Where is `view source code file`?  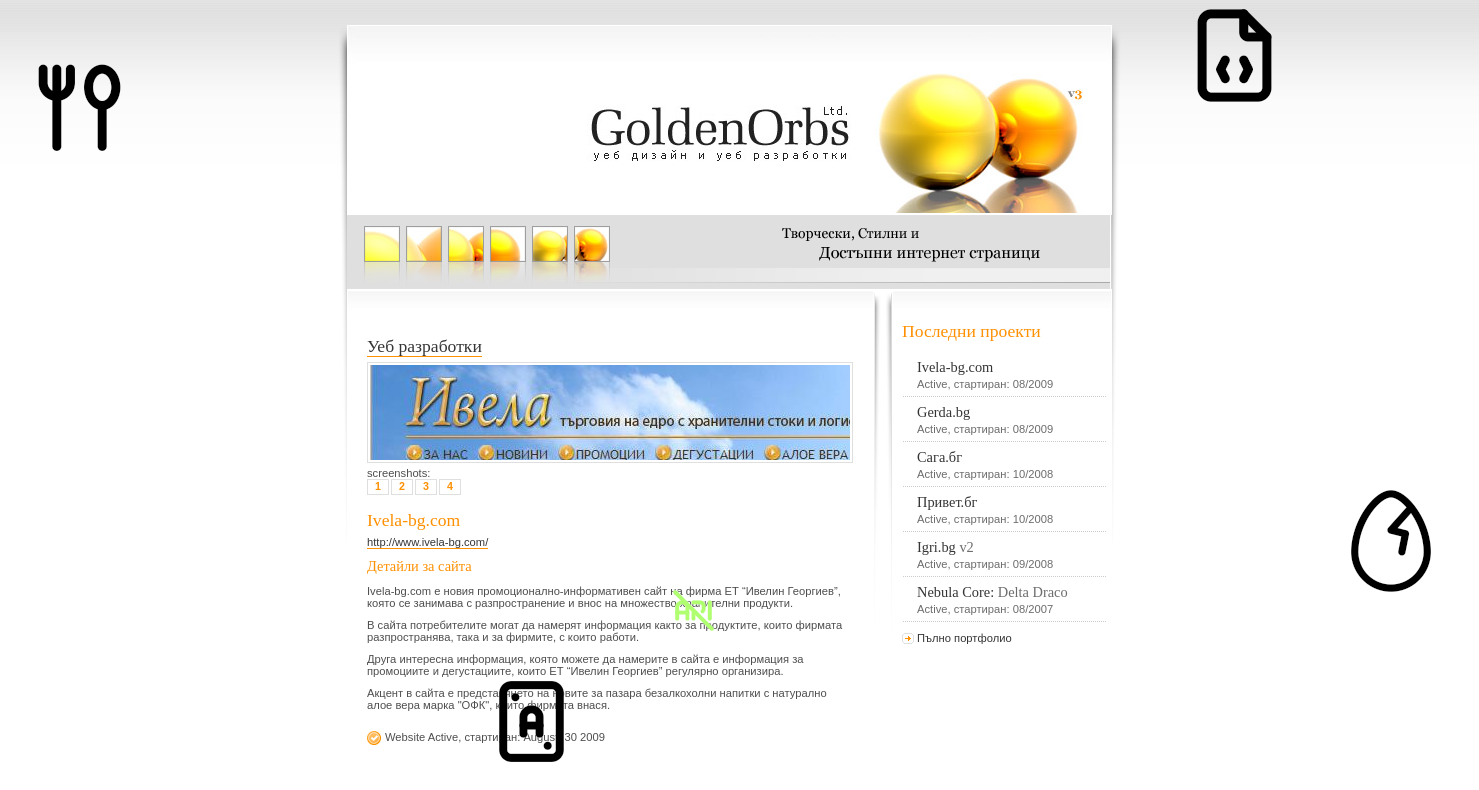 view source code file is located at coordinates (1234, 55).